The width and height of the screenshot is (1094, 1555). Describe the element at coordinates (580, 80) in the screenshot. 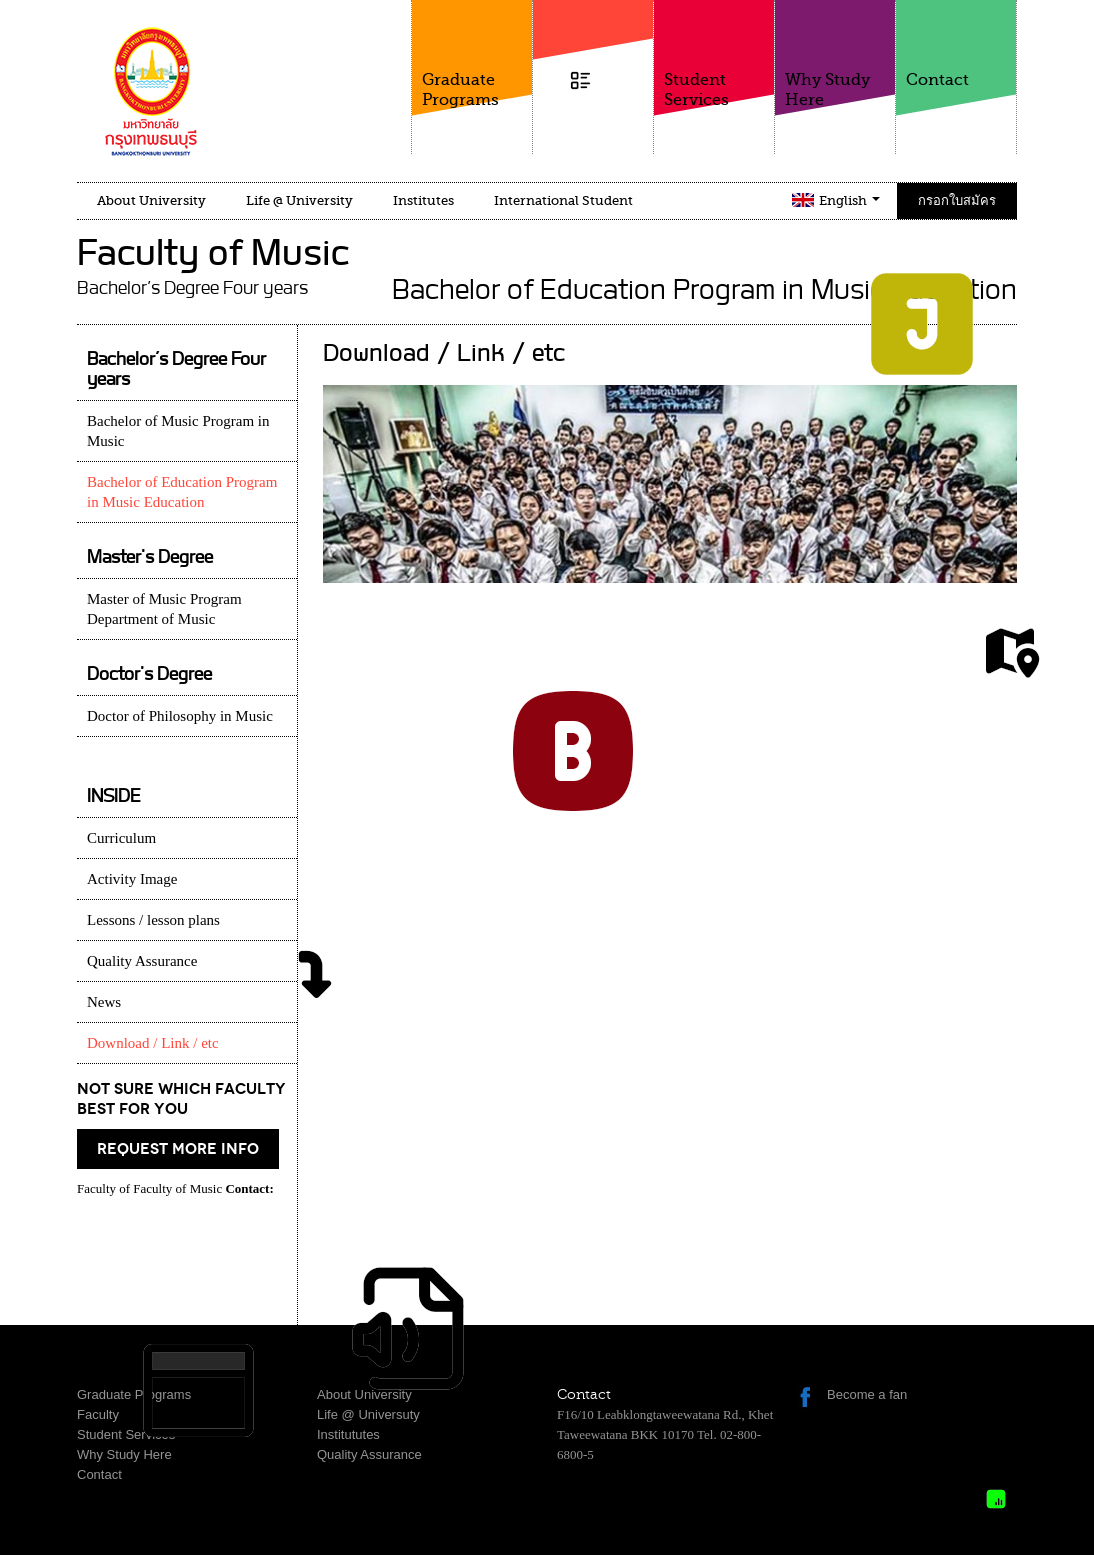

I see `view detailed list items` at that location.